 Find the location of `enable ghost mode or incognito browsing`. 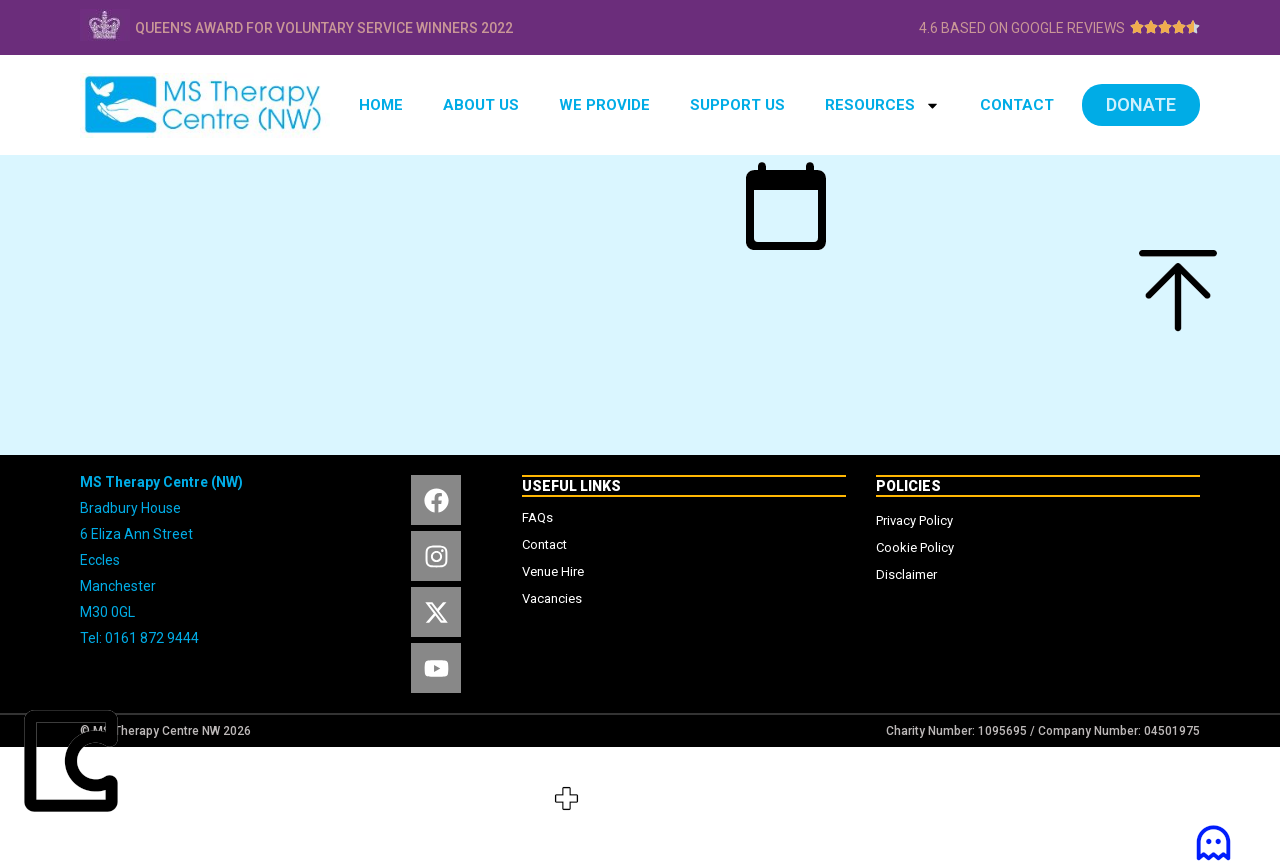

enable ghost mode or incognito browsing is located at coordinates (1213, 843).